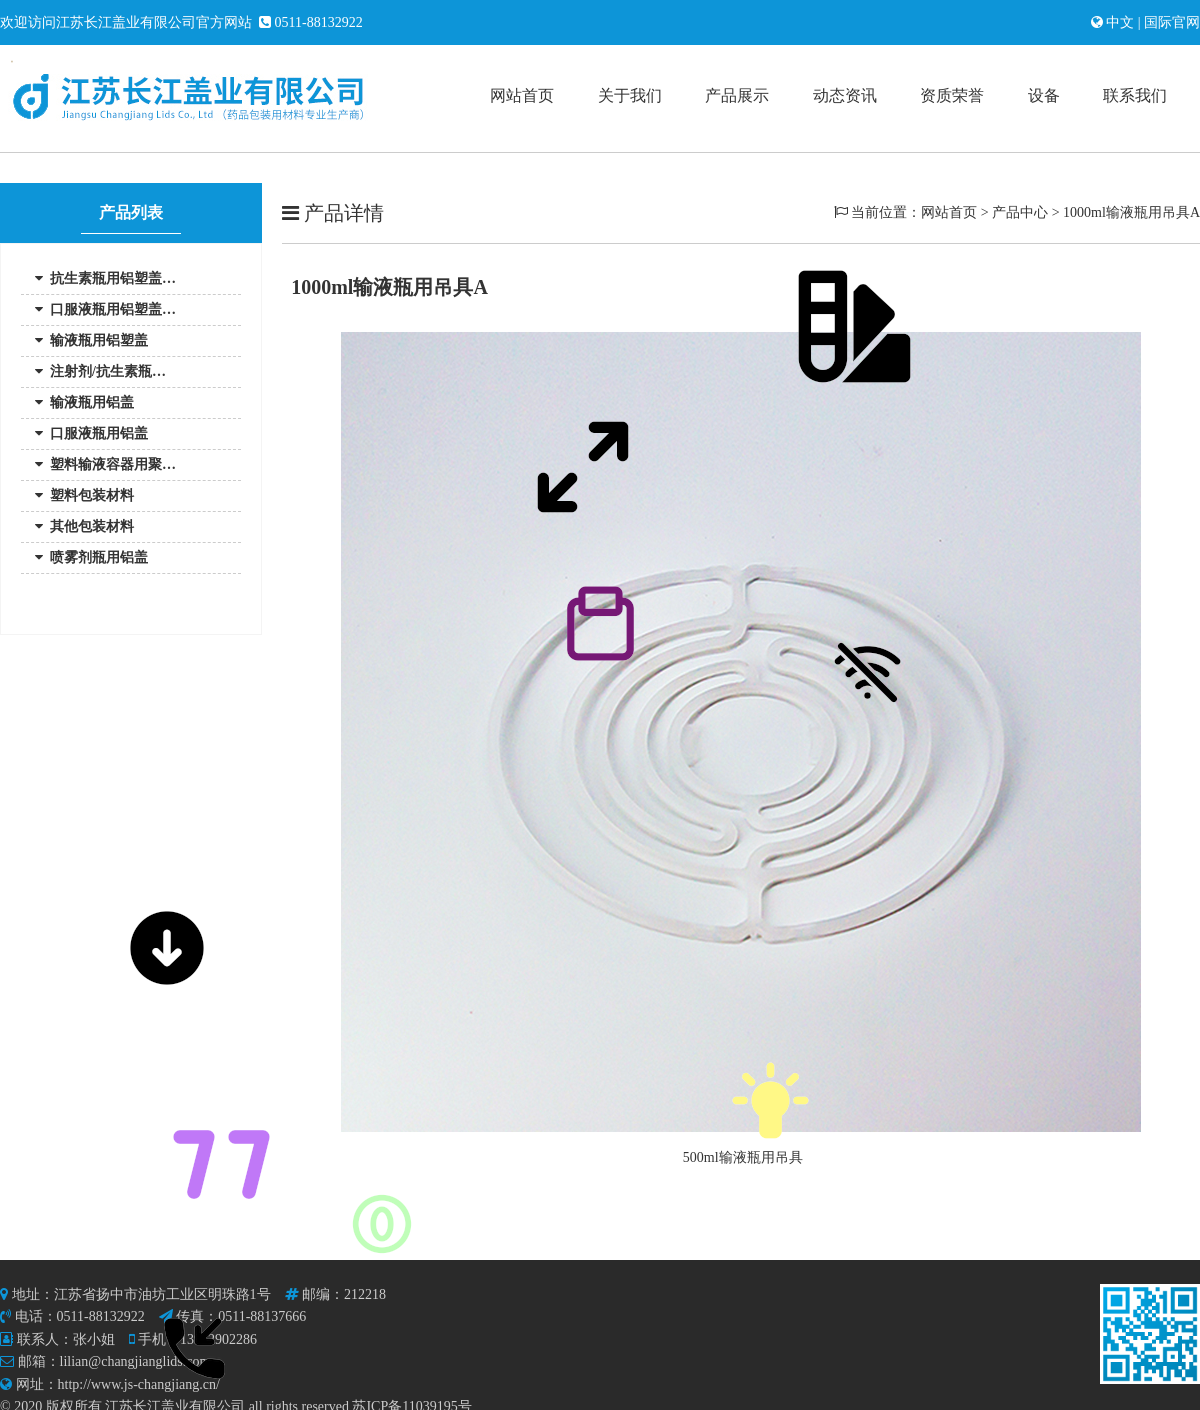 This screenshot has width=1200, height=1410. What do you see at coordinates (221, 1164) in the screenshot?
I see `displays the number 77 as a label or badge` at bounding box center [221, 1164].